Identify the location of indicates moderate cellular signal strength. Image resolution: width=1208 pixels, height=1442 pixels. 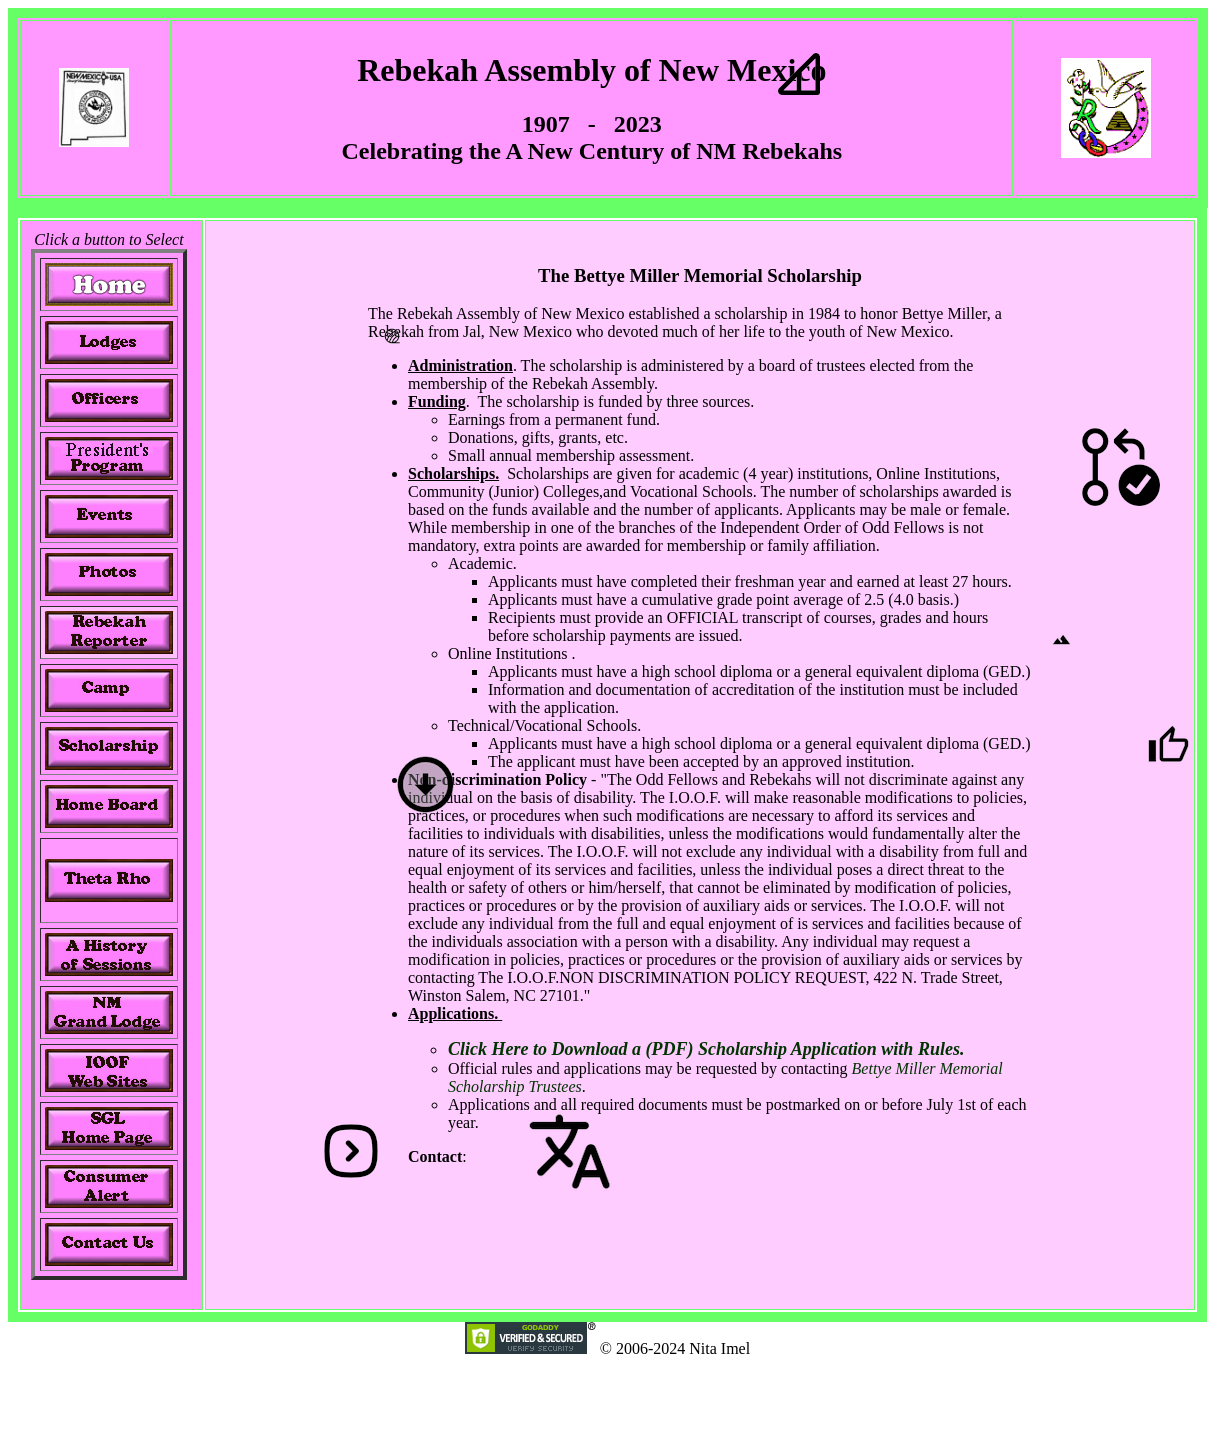
(799, 74).